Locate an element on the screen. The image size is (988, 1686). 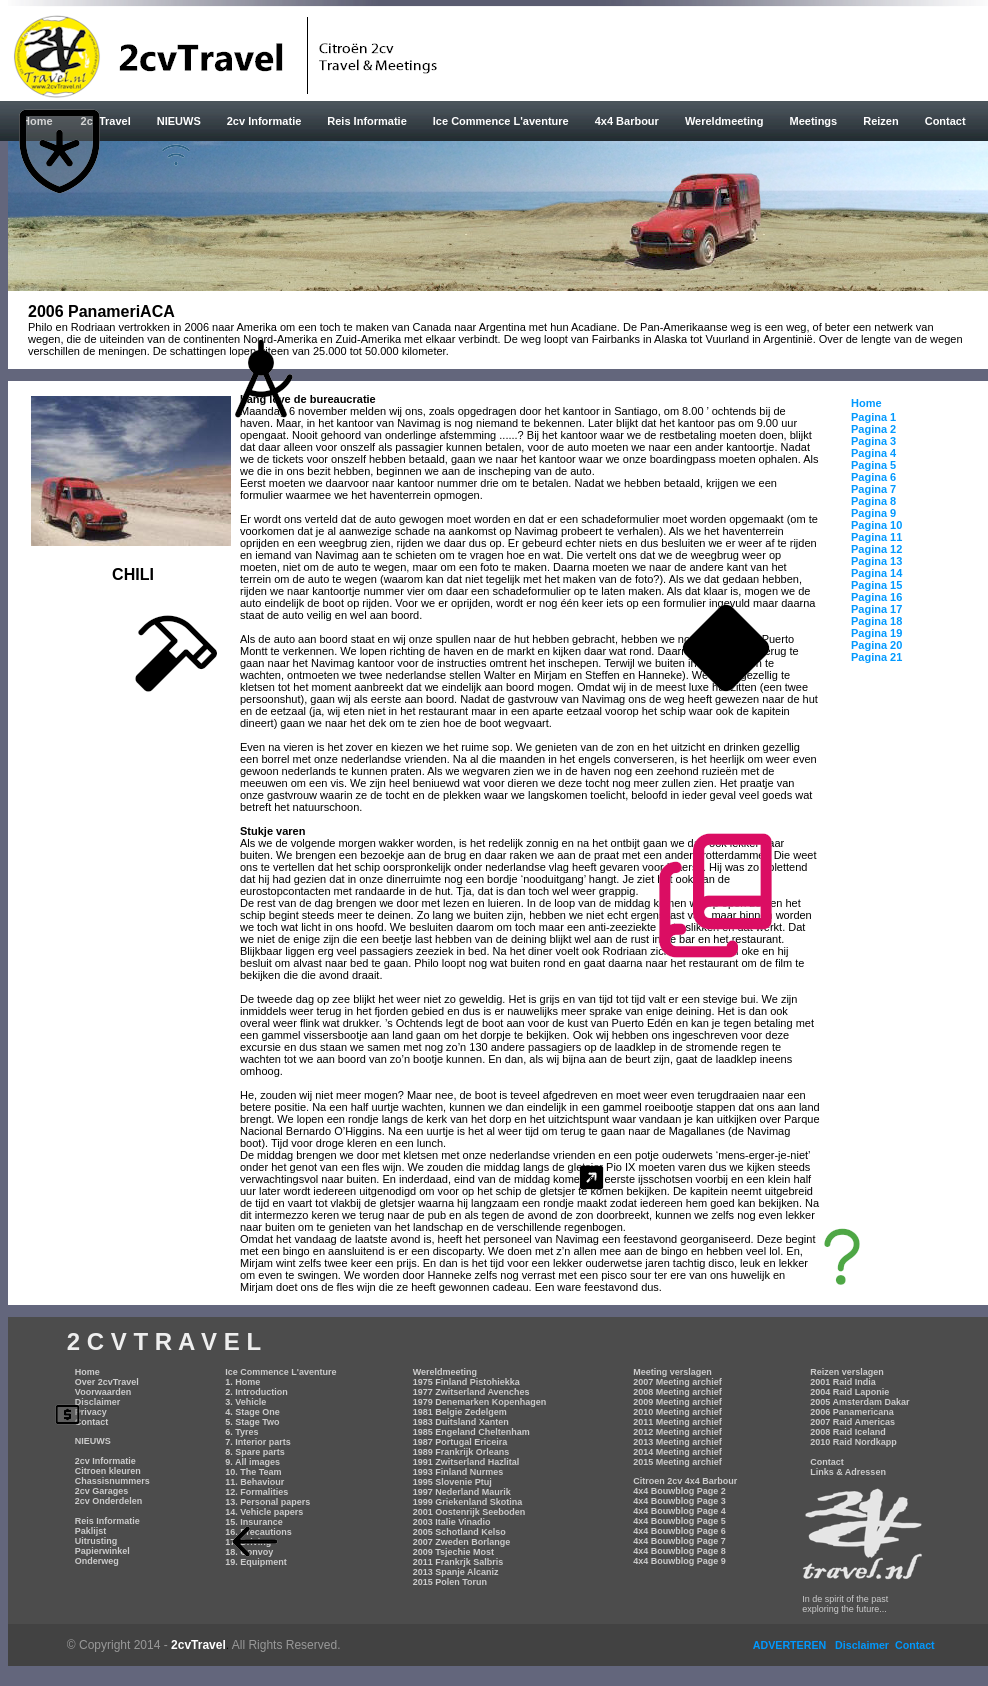
access help or support resources is located at coordinates (842, 1258).